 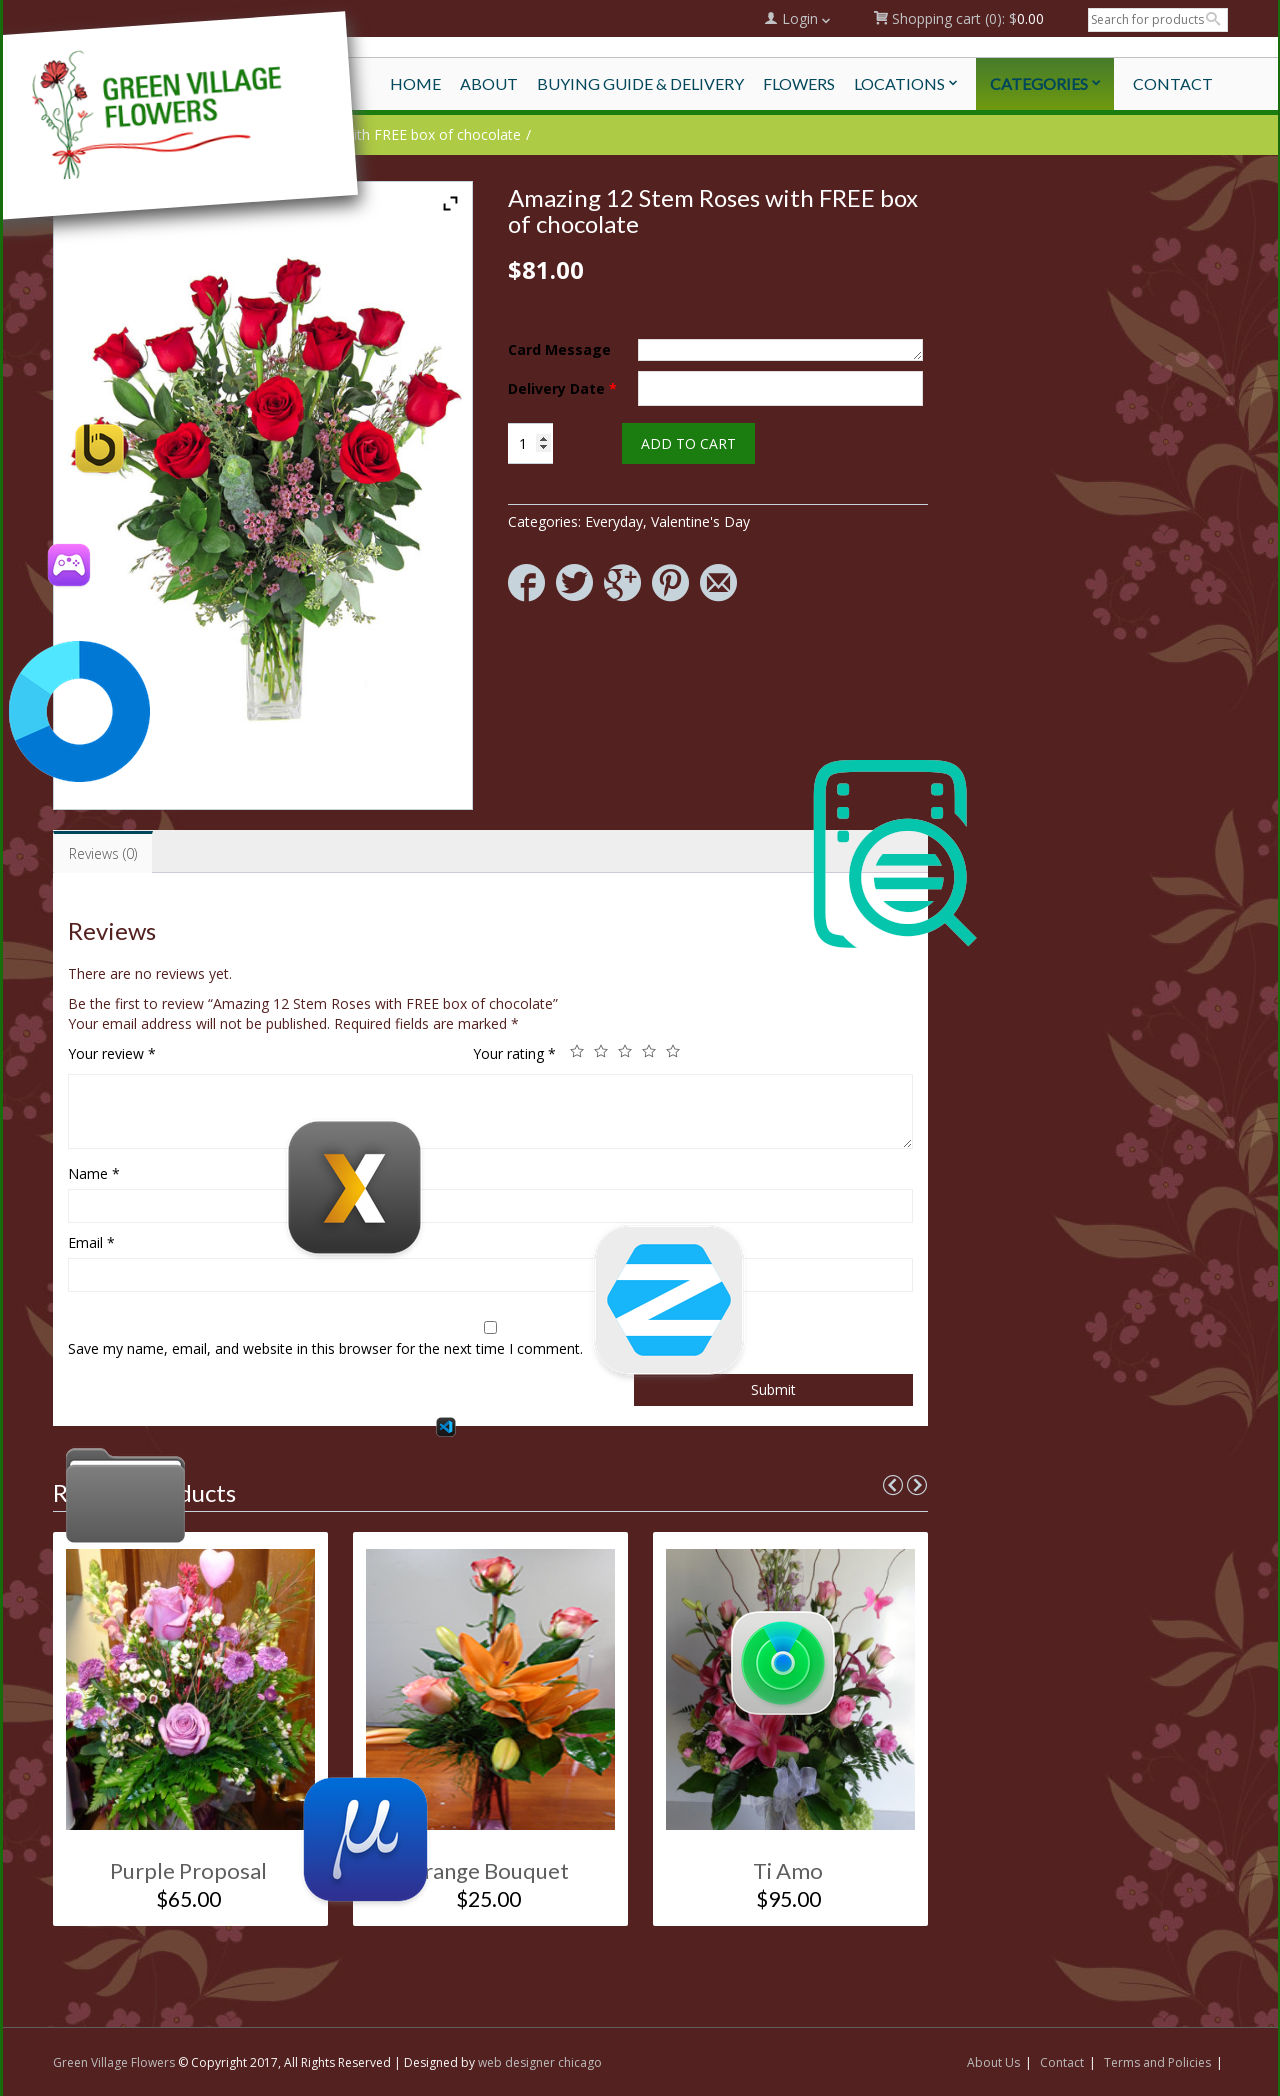 What do you see at coordinates (69, 565) in the screenshot?
I see `open gnome arcade gaming app` at bounding box center [69, 565].